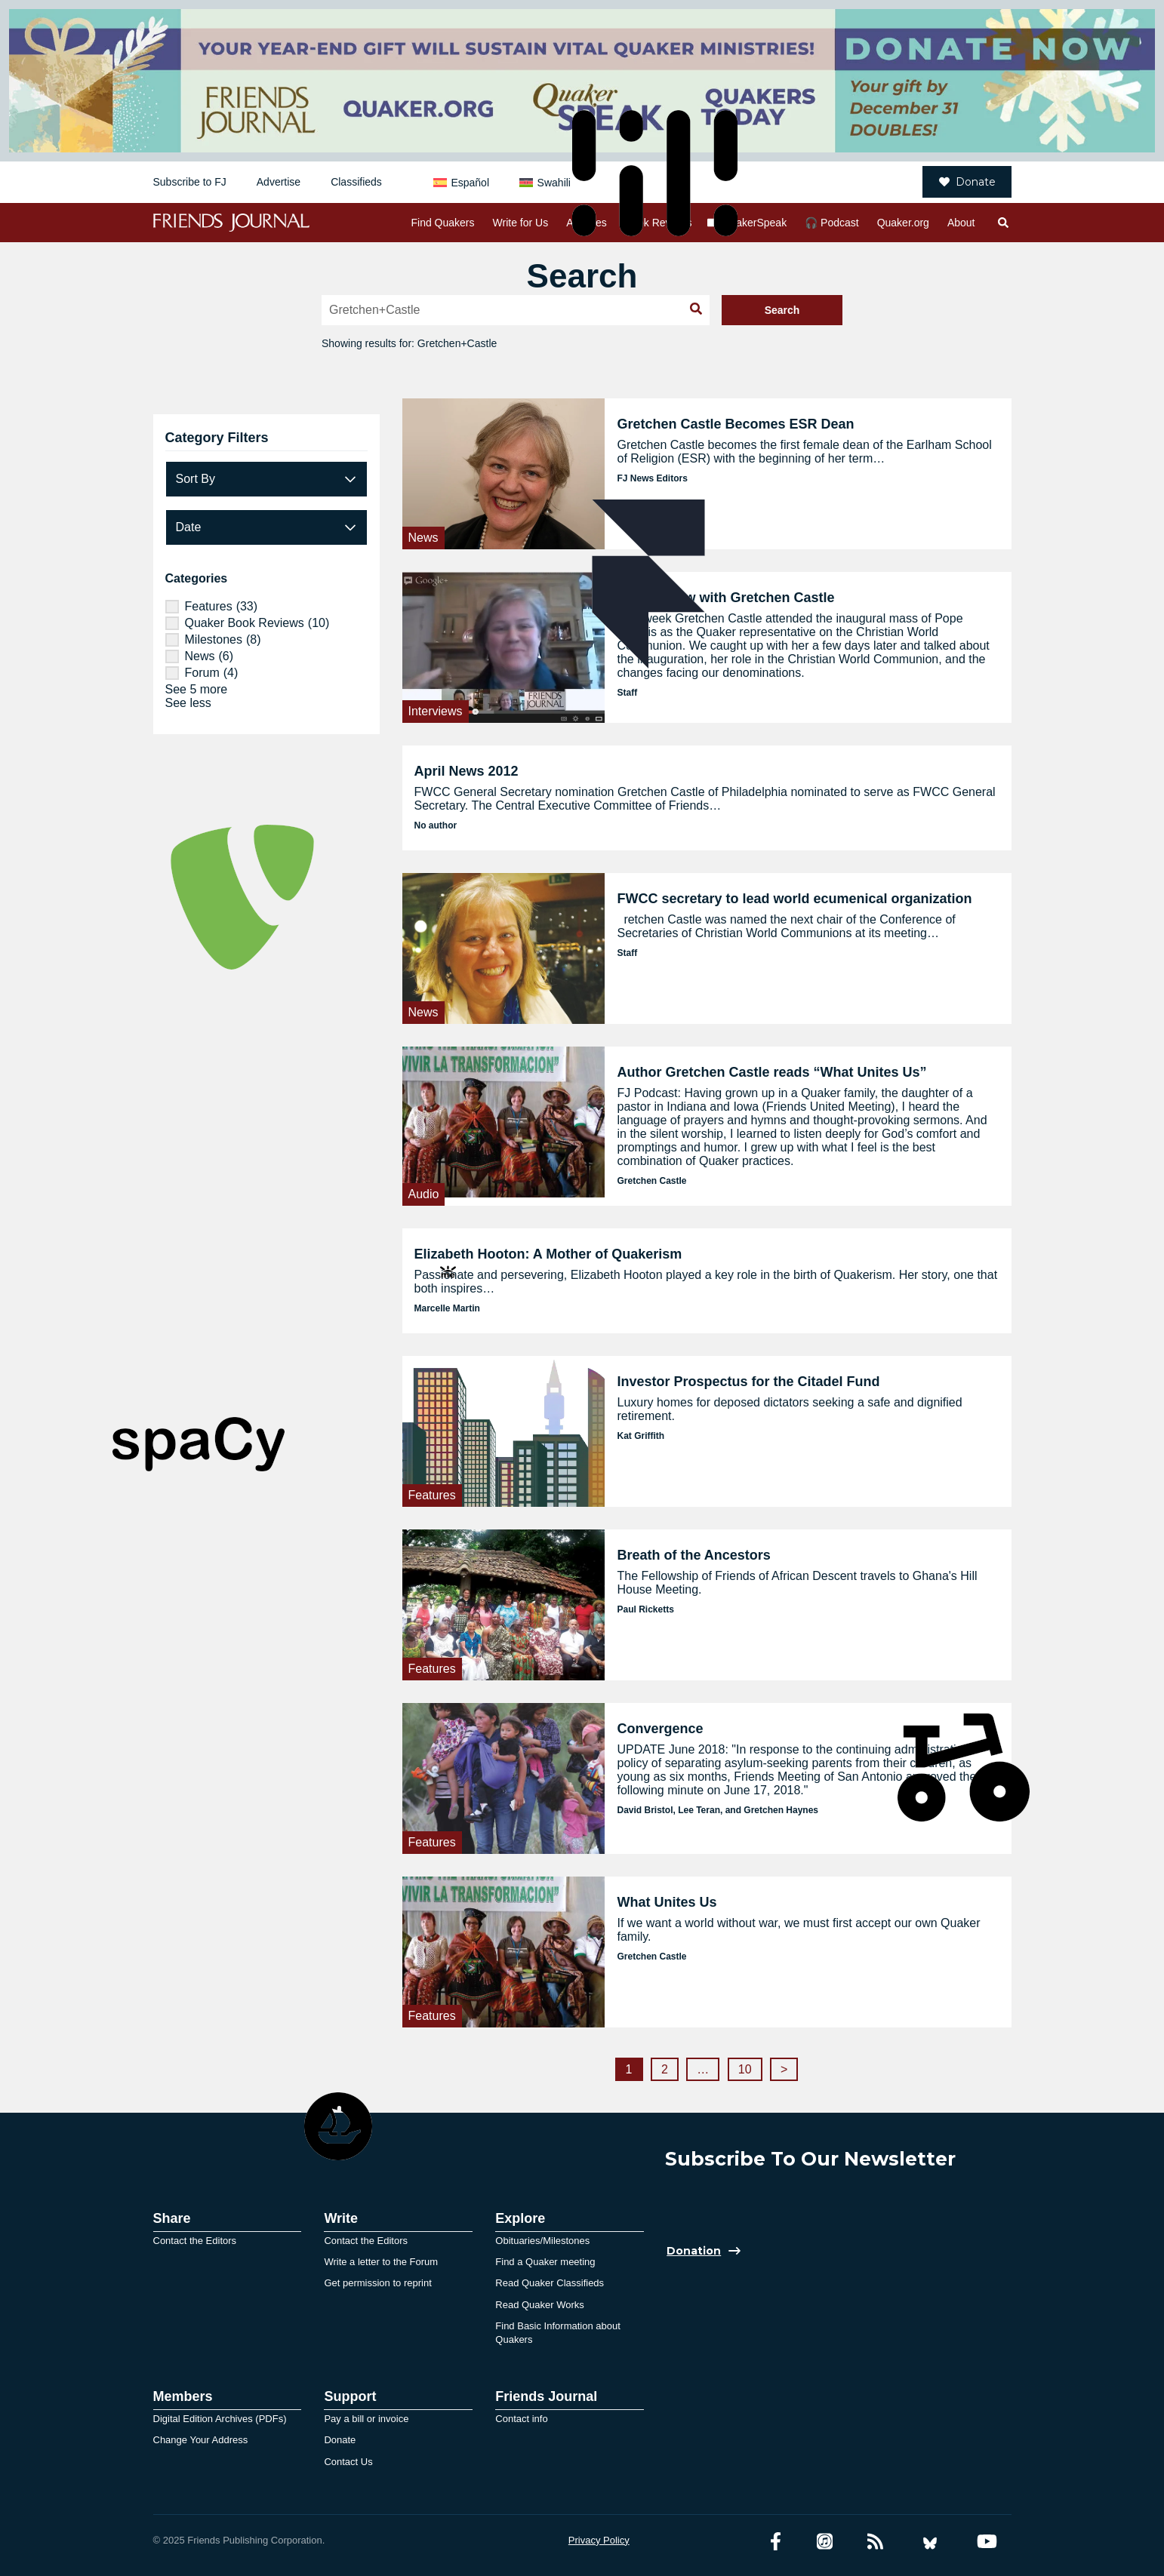 The image size is (1164, 2576). What do you see at coordinates (963, 1767) in the screenshot?
I see `view nearby bike rental stations` at bounding box center [963, 1767].